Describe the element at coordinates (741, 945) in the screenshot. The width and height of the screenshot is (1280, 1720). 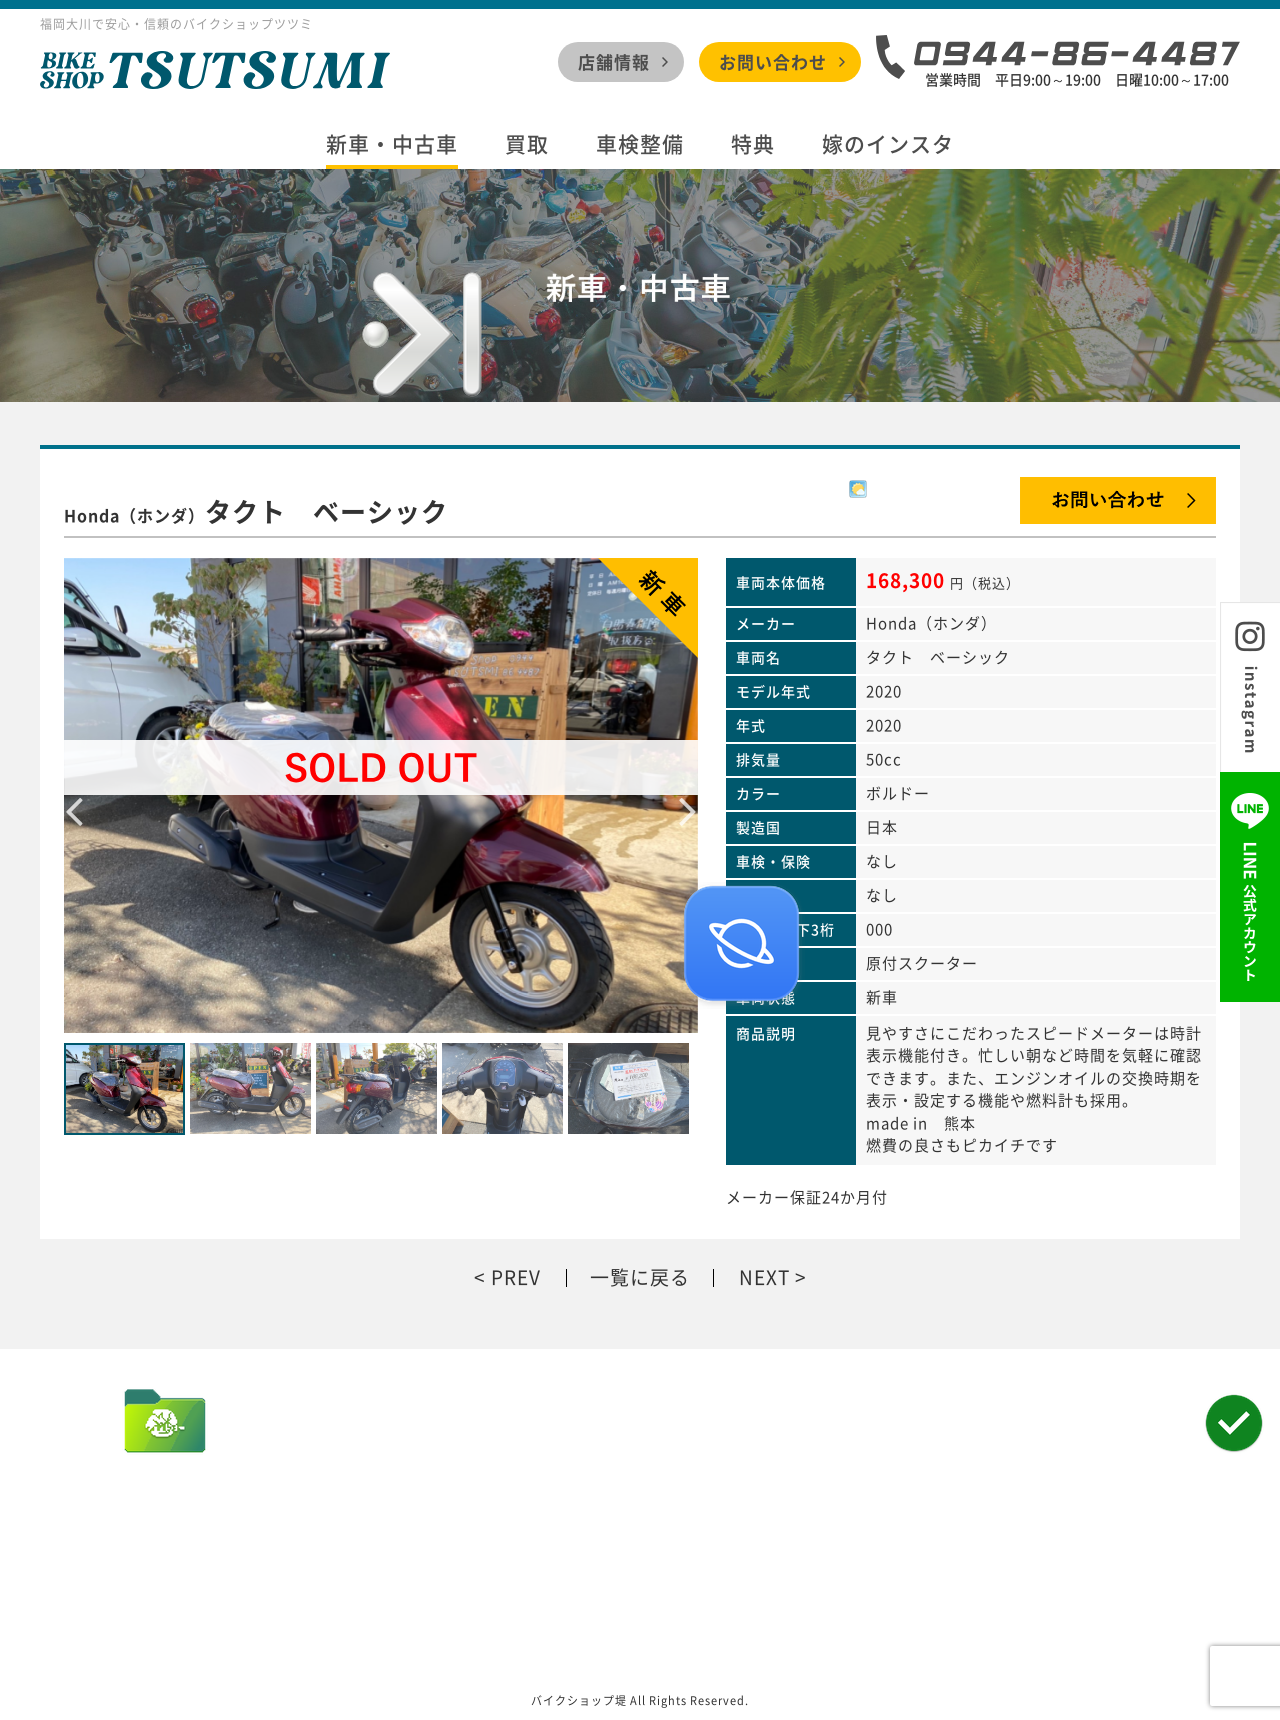
I see `open web browser preferences` at that location.